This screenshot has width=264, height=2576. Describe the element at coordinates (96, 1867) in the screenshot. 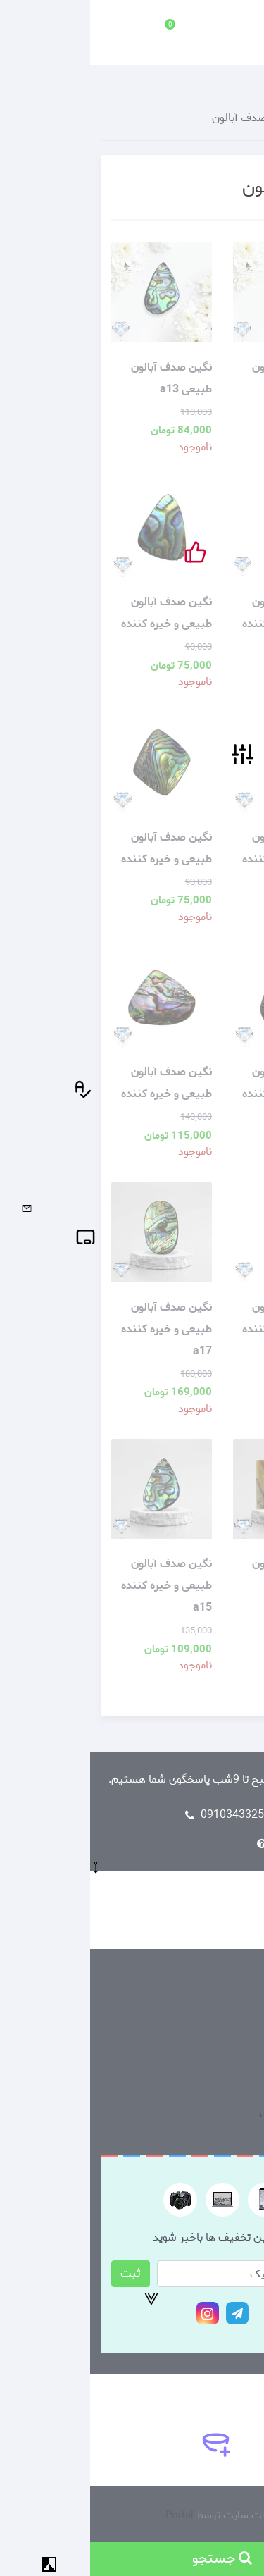

I see `scroll down or view more content` at that location.